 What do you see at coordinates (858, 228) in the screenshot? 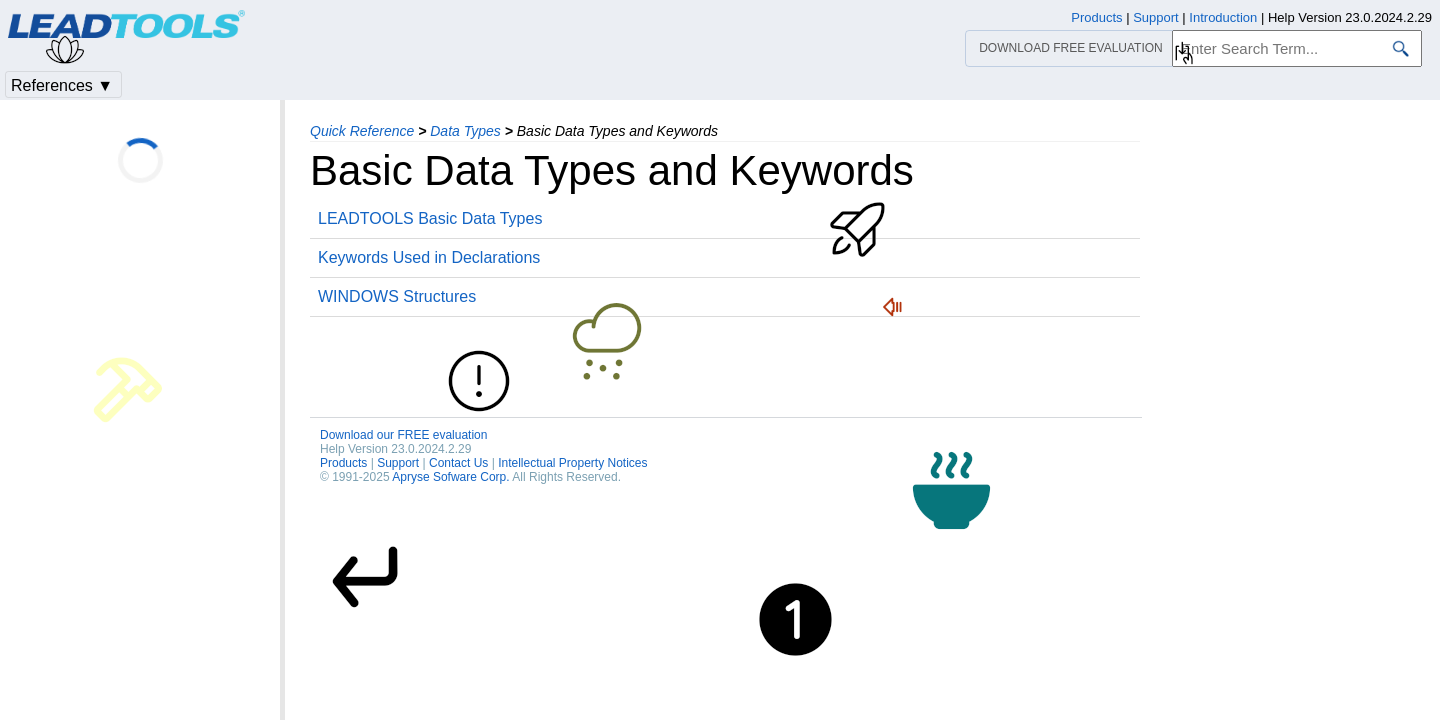
I see `launch or deploy a new project` at bounding box center [858, 228].